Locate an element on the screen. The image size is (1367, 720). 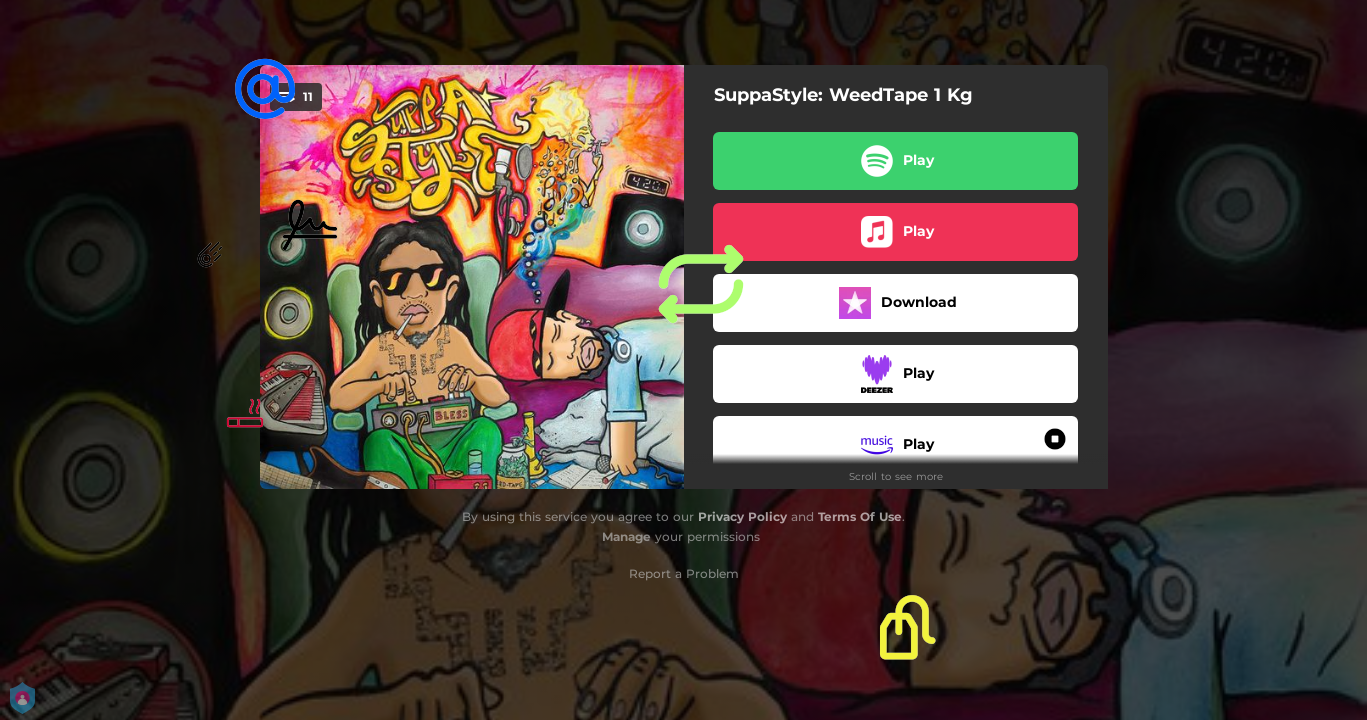
add your signature to a document is located at coordinates (310, 225).